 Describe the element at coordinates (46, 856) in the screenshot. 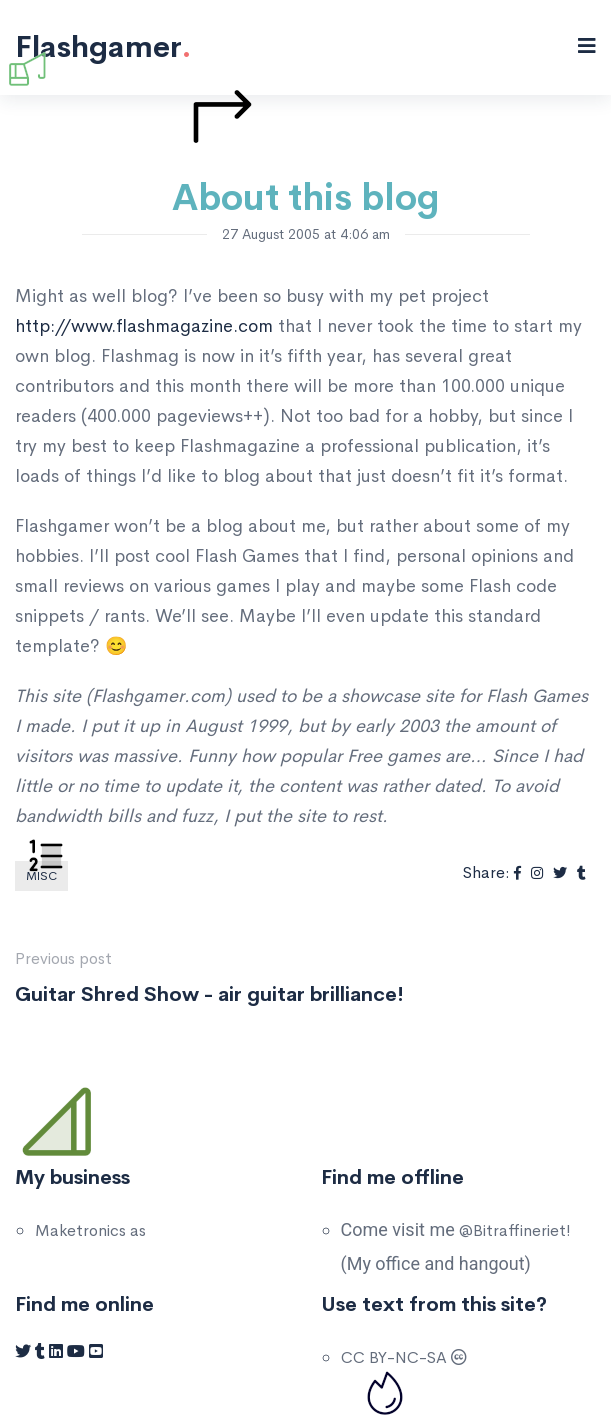

I see `create a numbered list` at that location.